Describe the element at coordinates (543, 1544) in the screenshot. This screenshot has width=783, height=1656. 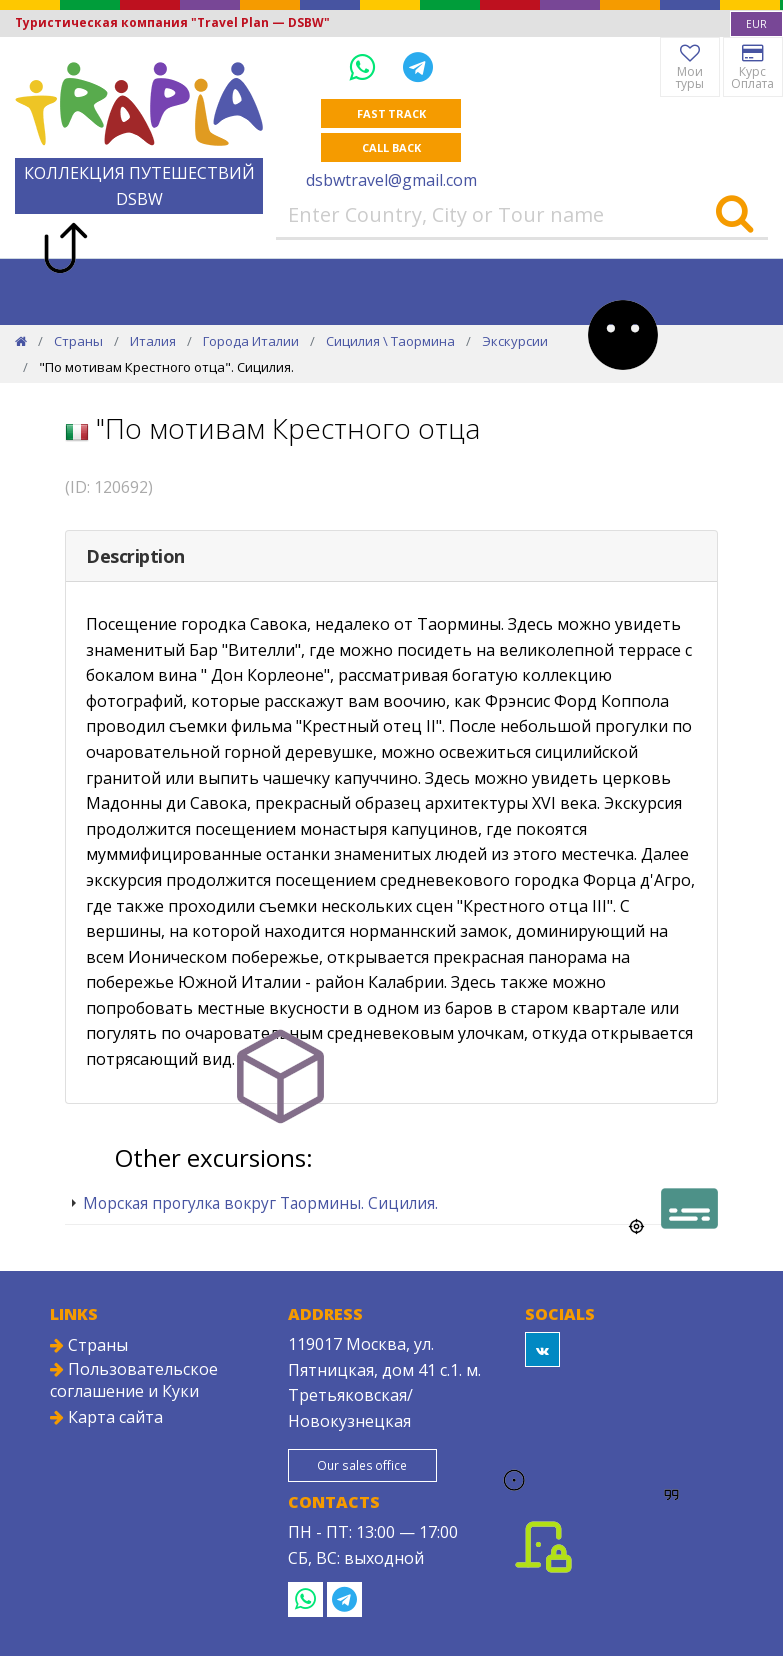
I see `indicates a locked or secured room` at that location.